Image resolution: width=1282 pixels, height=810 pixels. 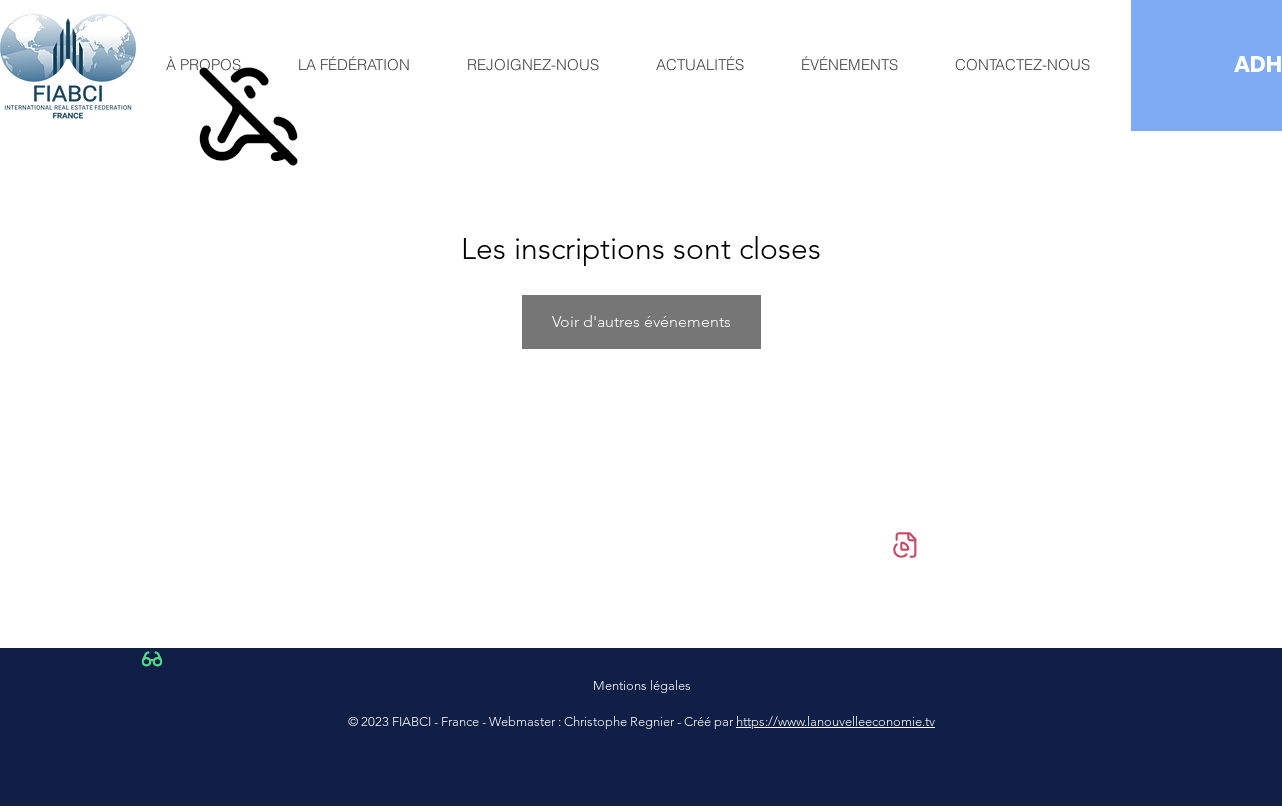 What do you see at coordinates (152, 659) in the screenshot?
I see `enable reading mode` at bounding box center [152, 659].